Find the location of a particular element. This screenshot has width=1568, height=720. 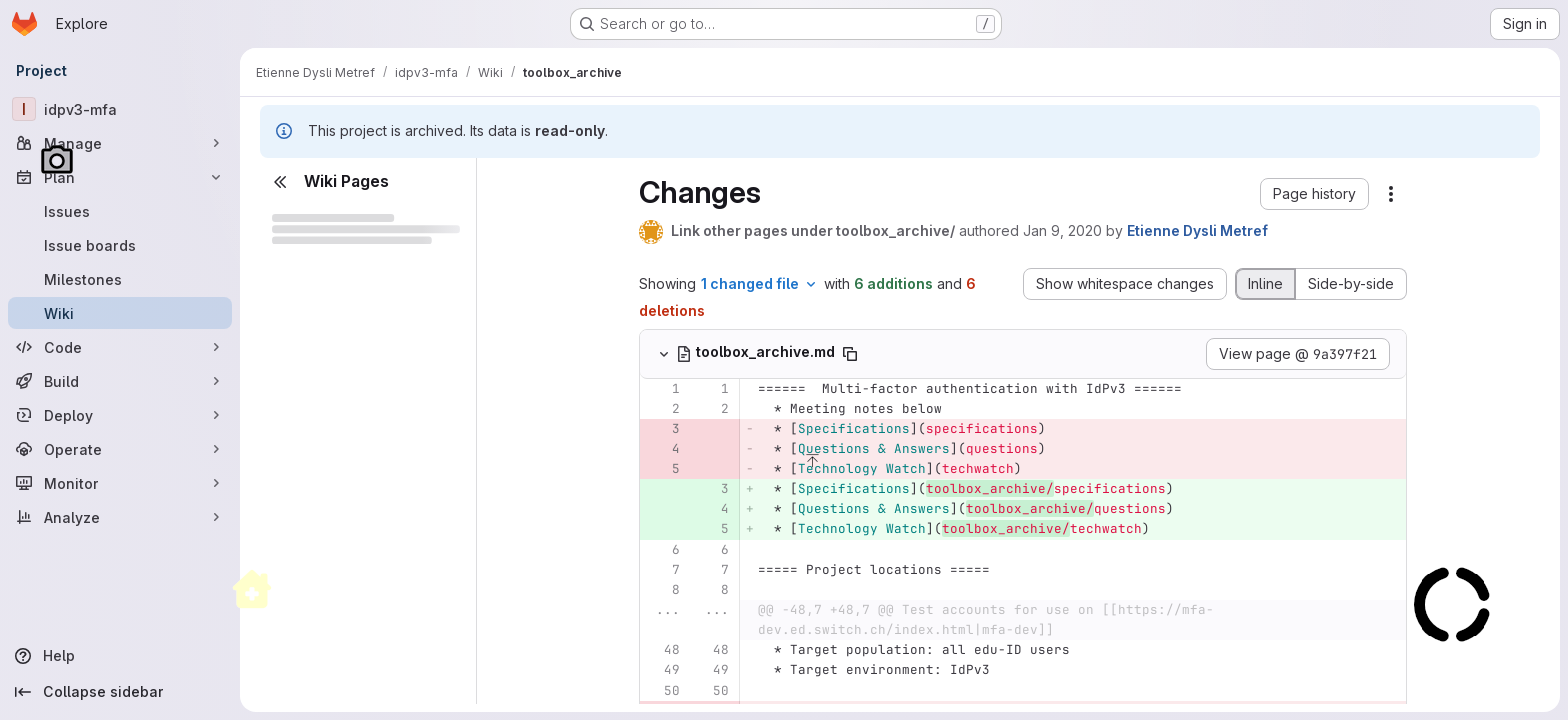

loading or processing in progress is located at coordinates (1452, 604).